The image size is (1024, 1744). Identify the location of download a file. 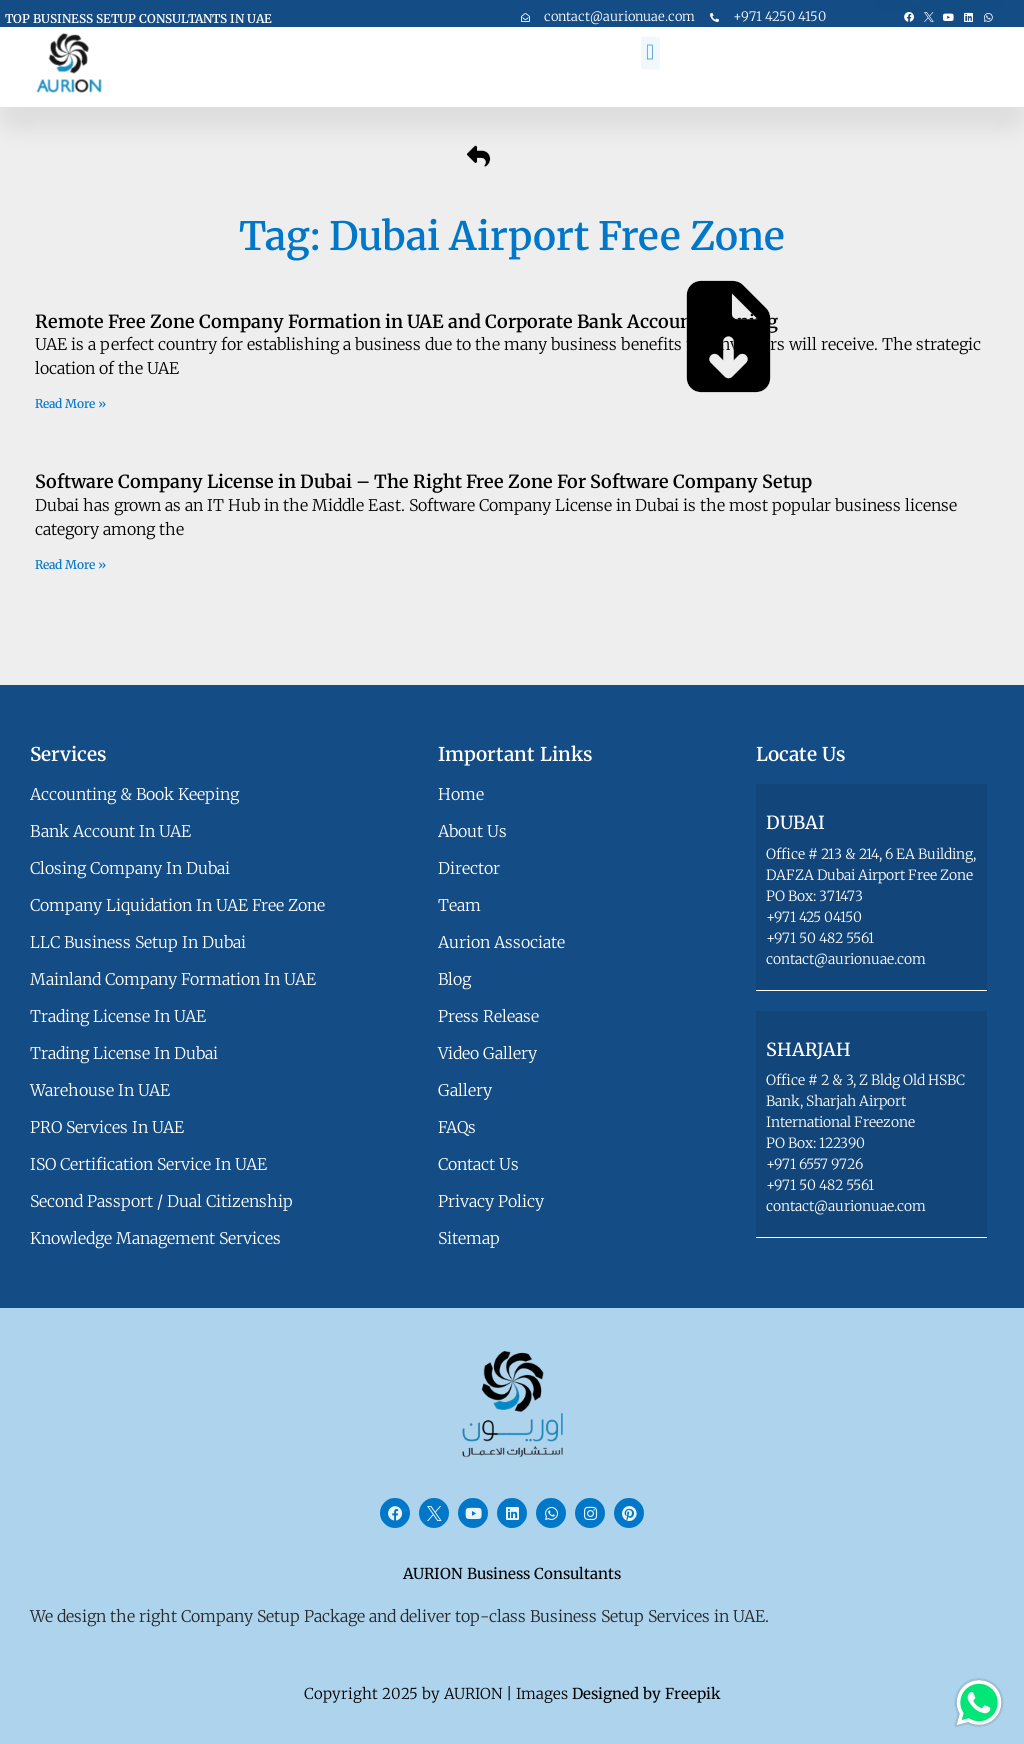
(728, 336).